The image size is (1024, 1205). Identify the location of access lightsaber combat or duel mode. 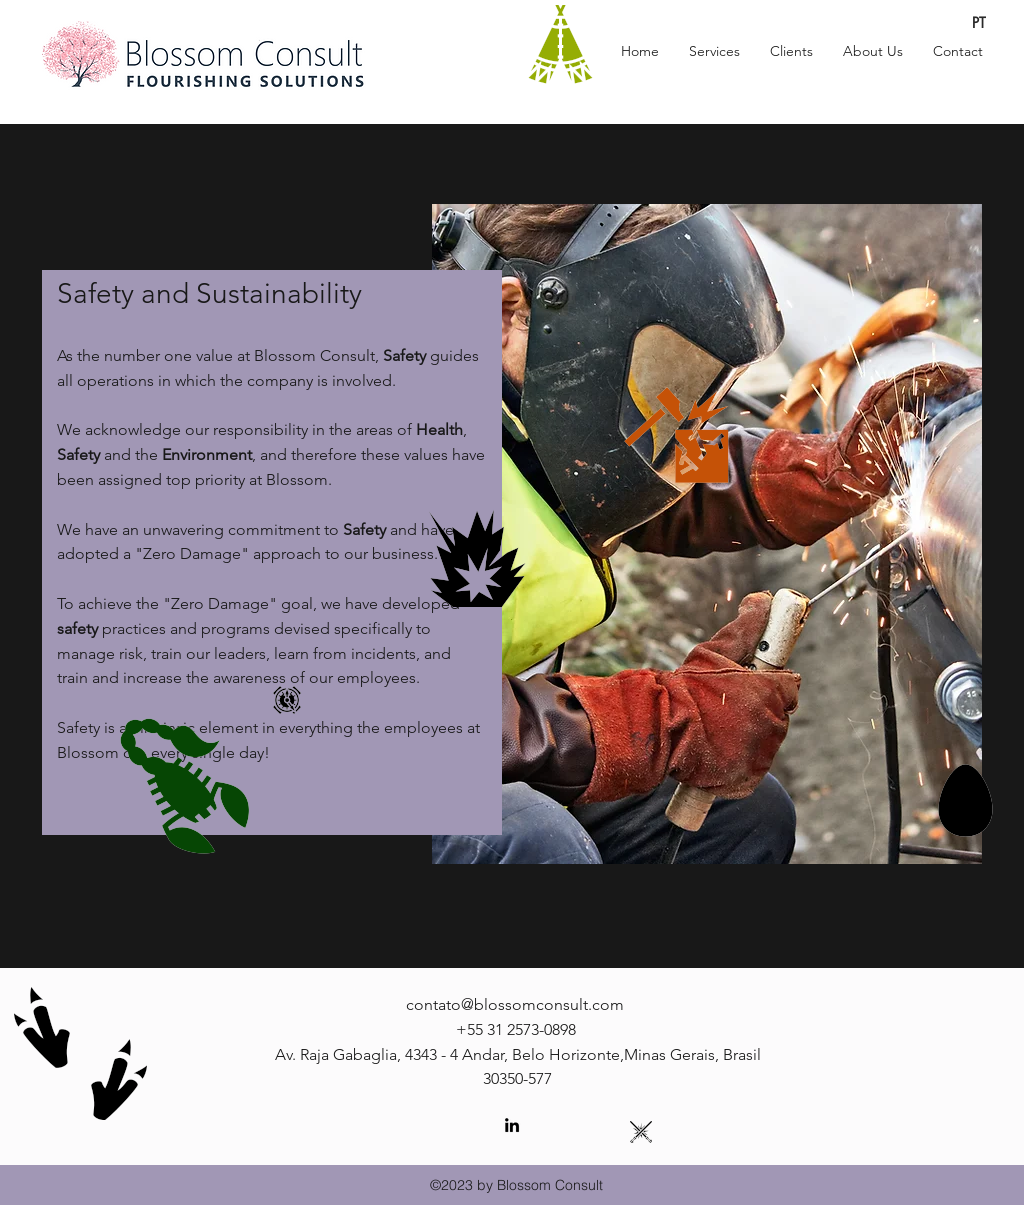
(641, 1132).